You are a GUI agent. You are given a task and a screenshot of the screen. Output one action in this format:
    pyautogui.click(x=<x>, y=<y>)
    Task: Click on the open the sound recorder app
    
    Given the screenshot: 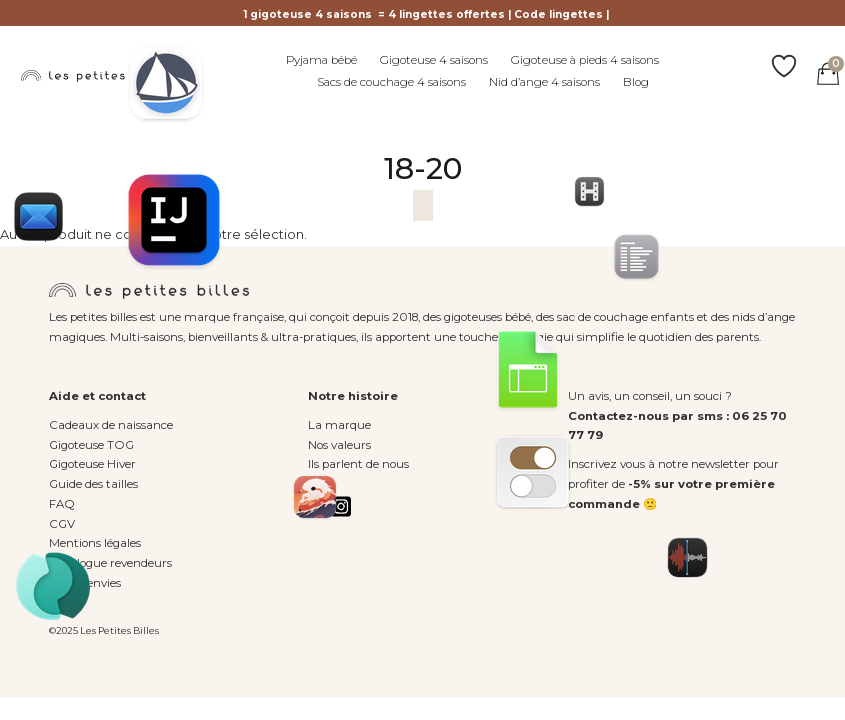 What is the action you would take?
    pyautogui.click(x=687, y=557)
    